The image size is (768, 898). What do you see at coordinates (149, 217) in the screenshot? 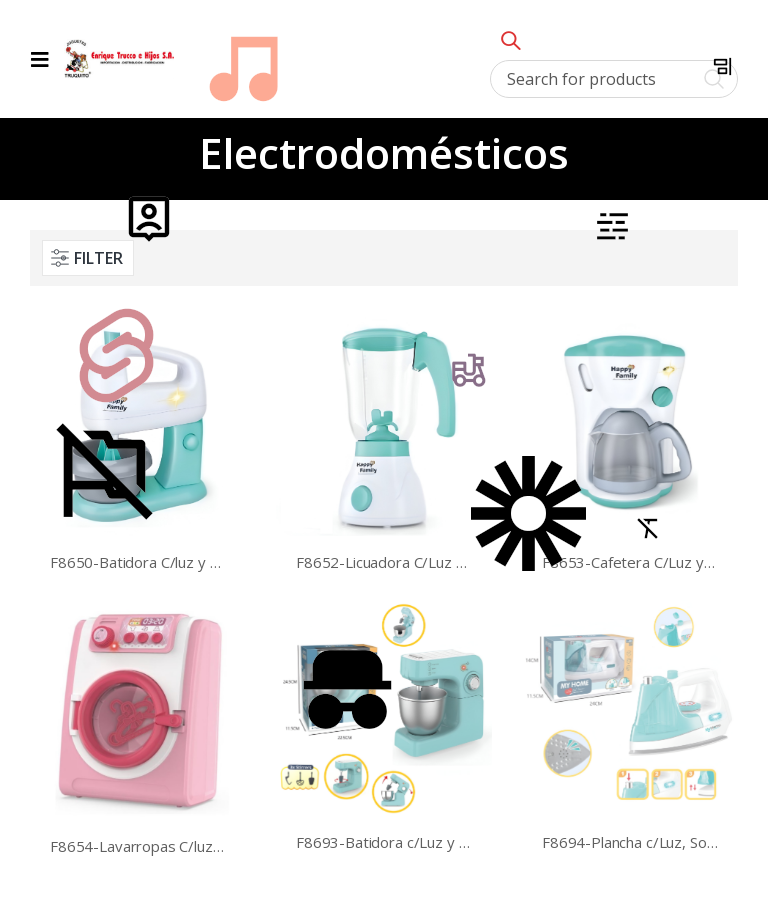
I see `view profile location or address` at bounding box center [149, 217].